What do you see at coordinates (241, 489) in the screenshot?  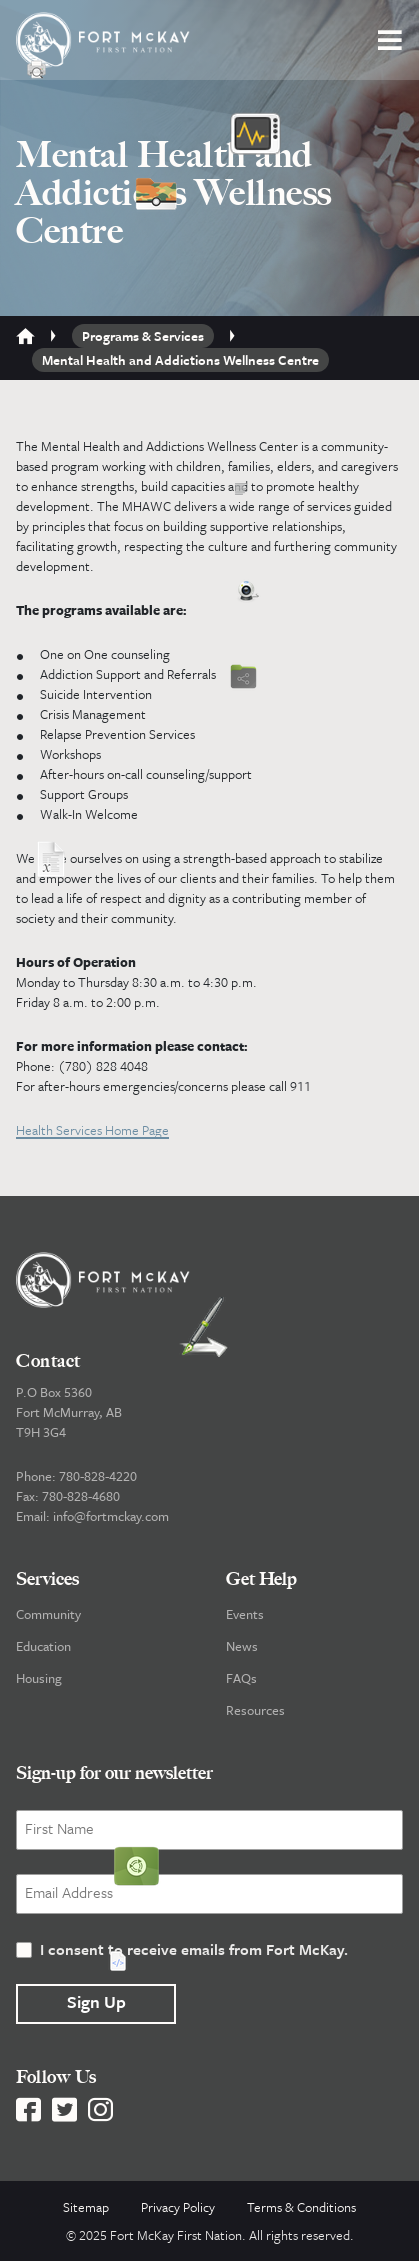 I see `align text to the left` at bounding box center [241, 489].